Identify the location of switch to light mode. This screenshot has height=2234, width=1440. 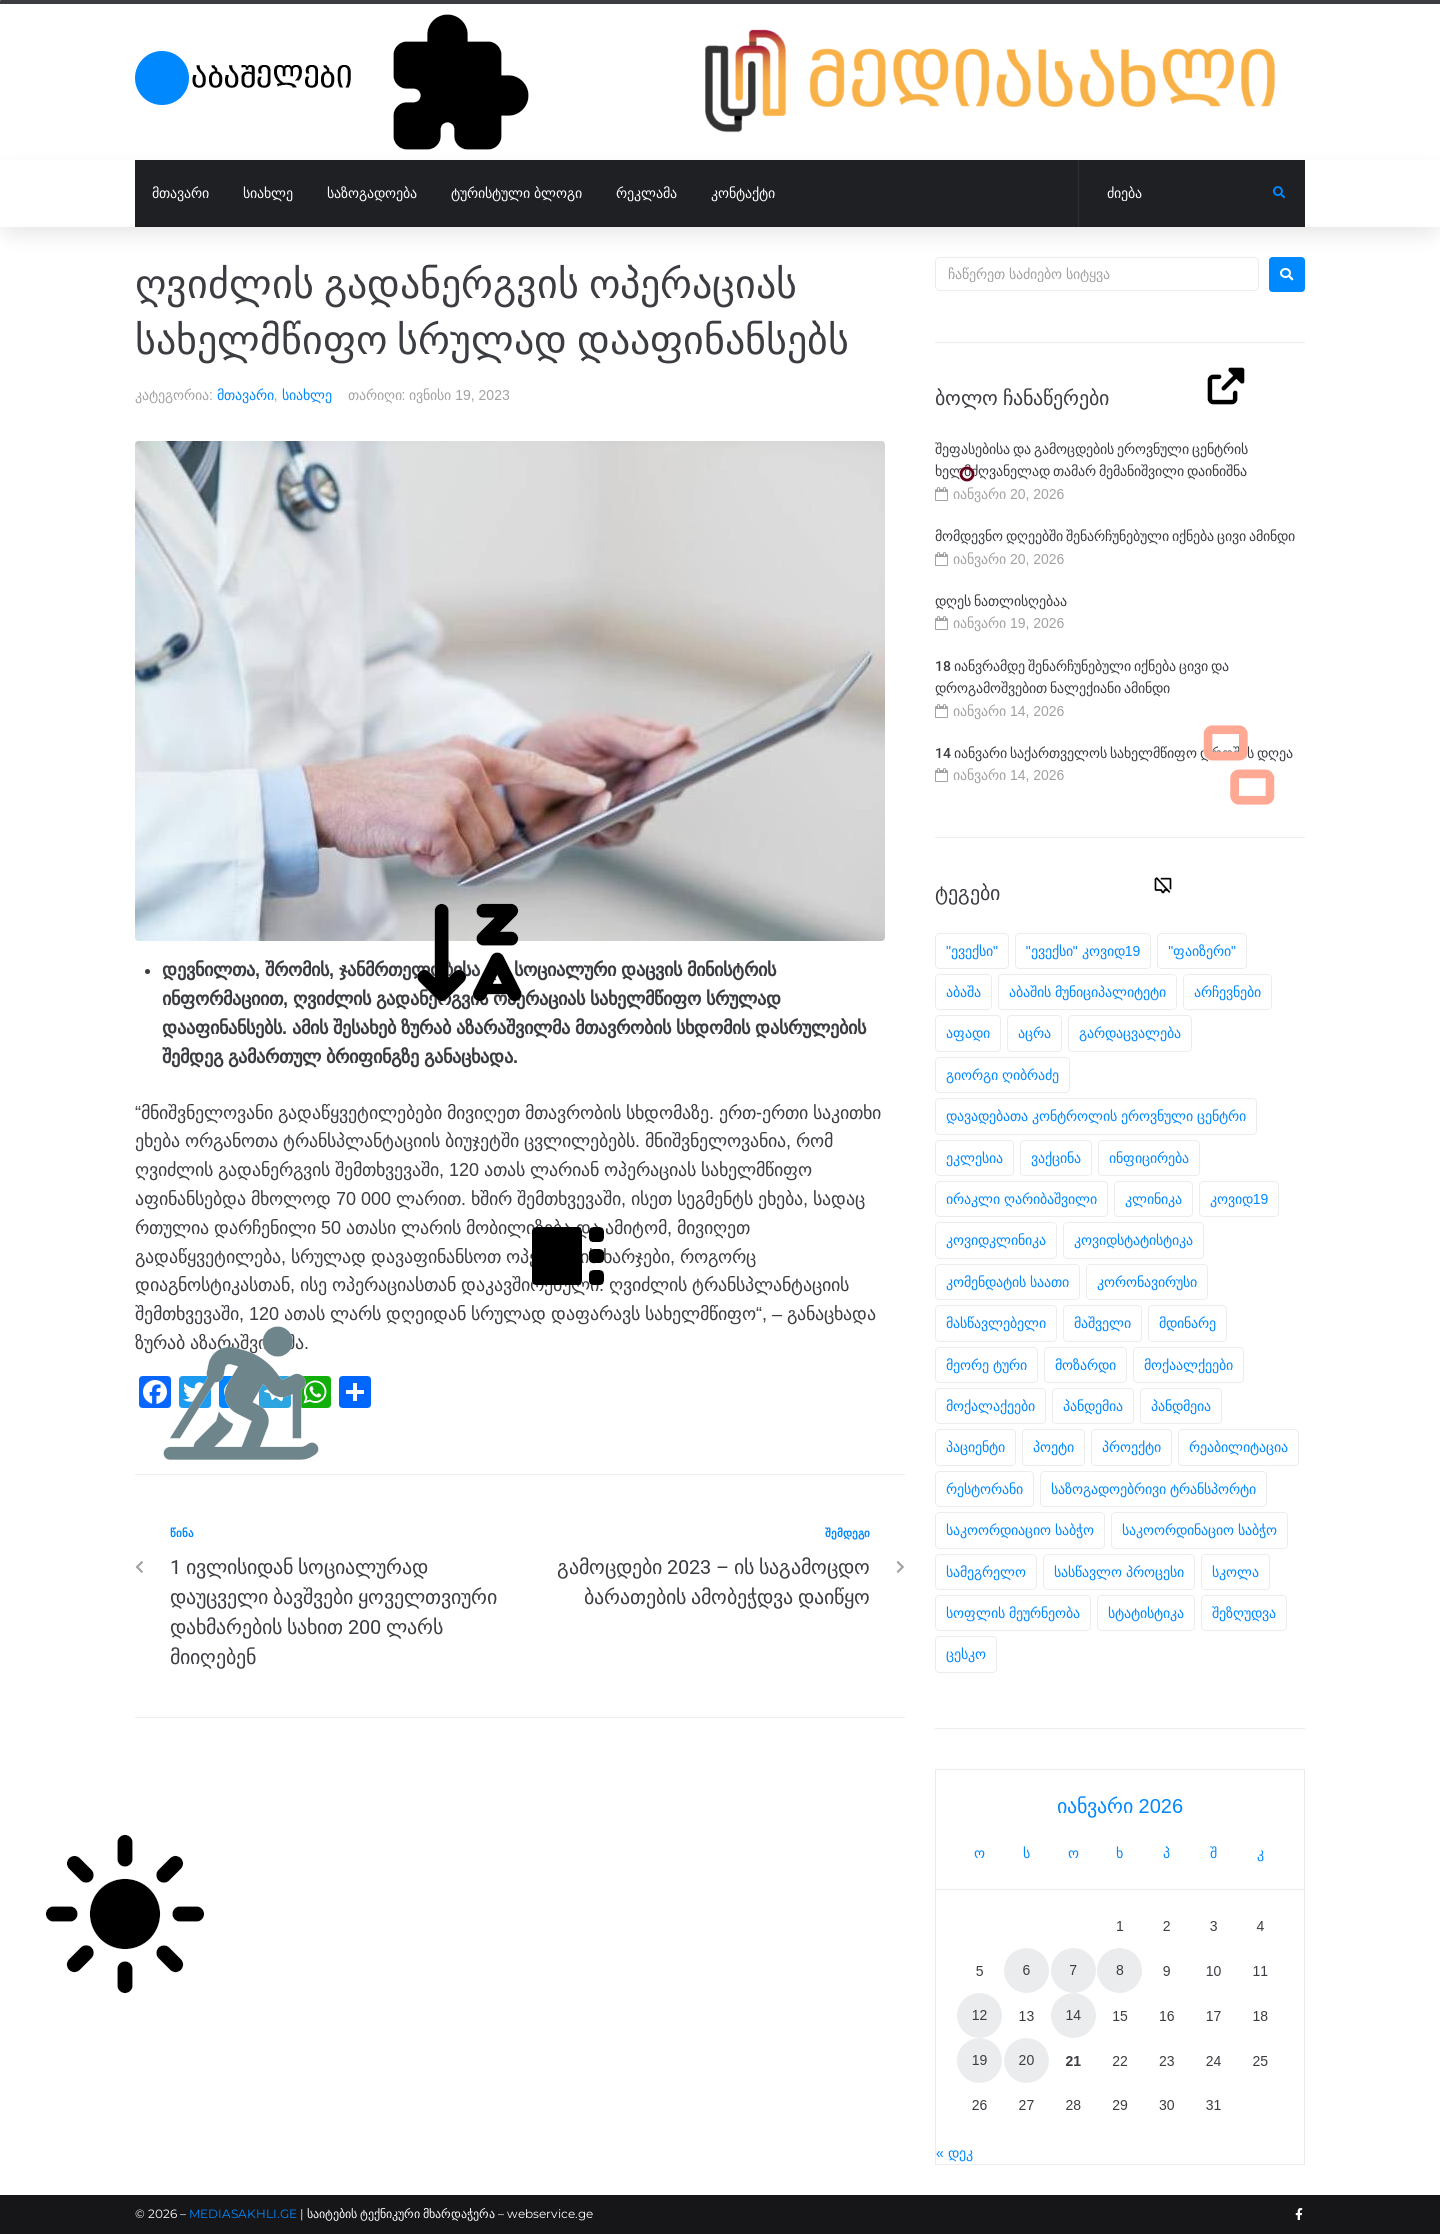
(125, 1914).